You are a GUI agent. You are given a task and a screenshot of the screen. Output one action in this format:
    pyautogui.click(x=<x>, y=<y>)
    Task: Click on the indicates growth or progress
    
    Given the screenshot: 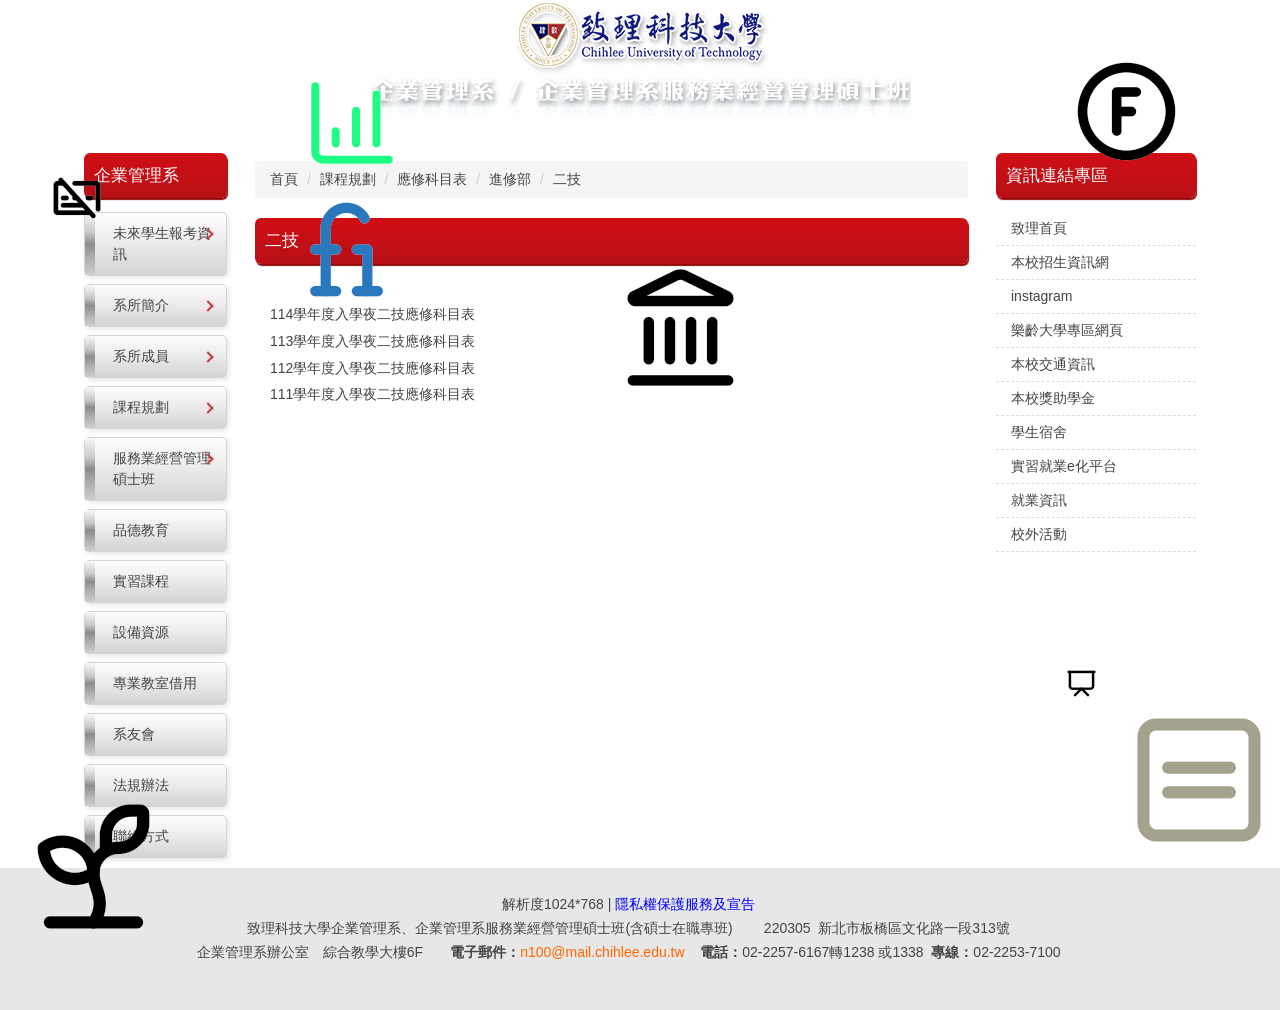 What is the action you would take?
    pyautogui.click(x=93, y=866)
    